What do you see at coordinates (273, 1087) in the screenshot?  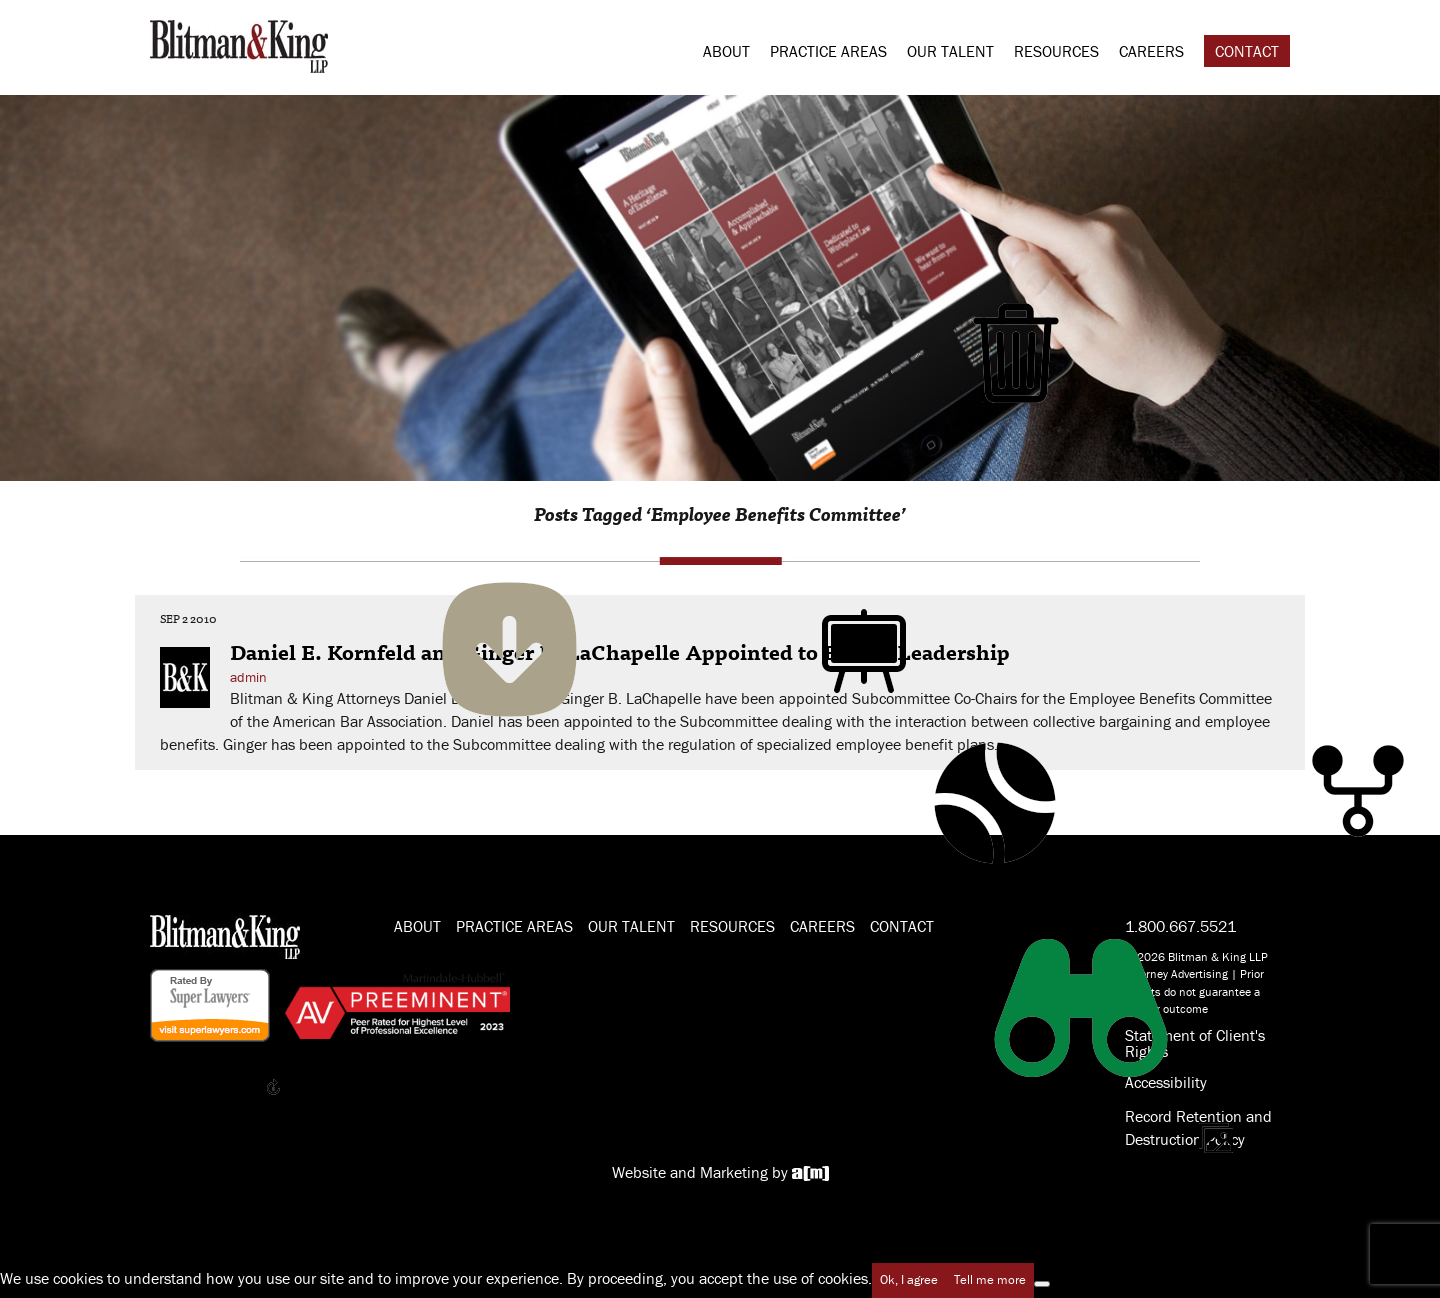 I see `skip forward 5 seconds in media playback` at bounding box center [273, 1087].